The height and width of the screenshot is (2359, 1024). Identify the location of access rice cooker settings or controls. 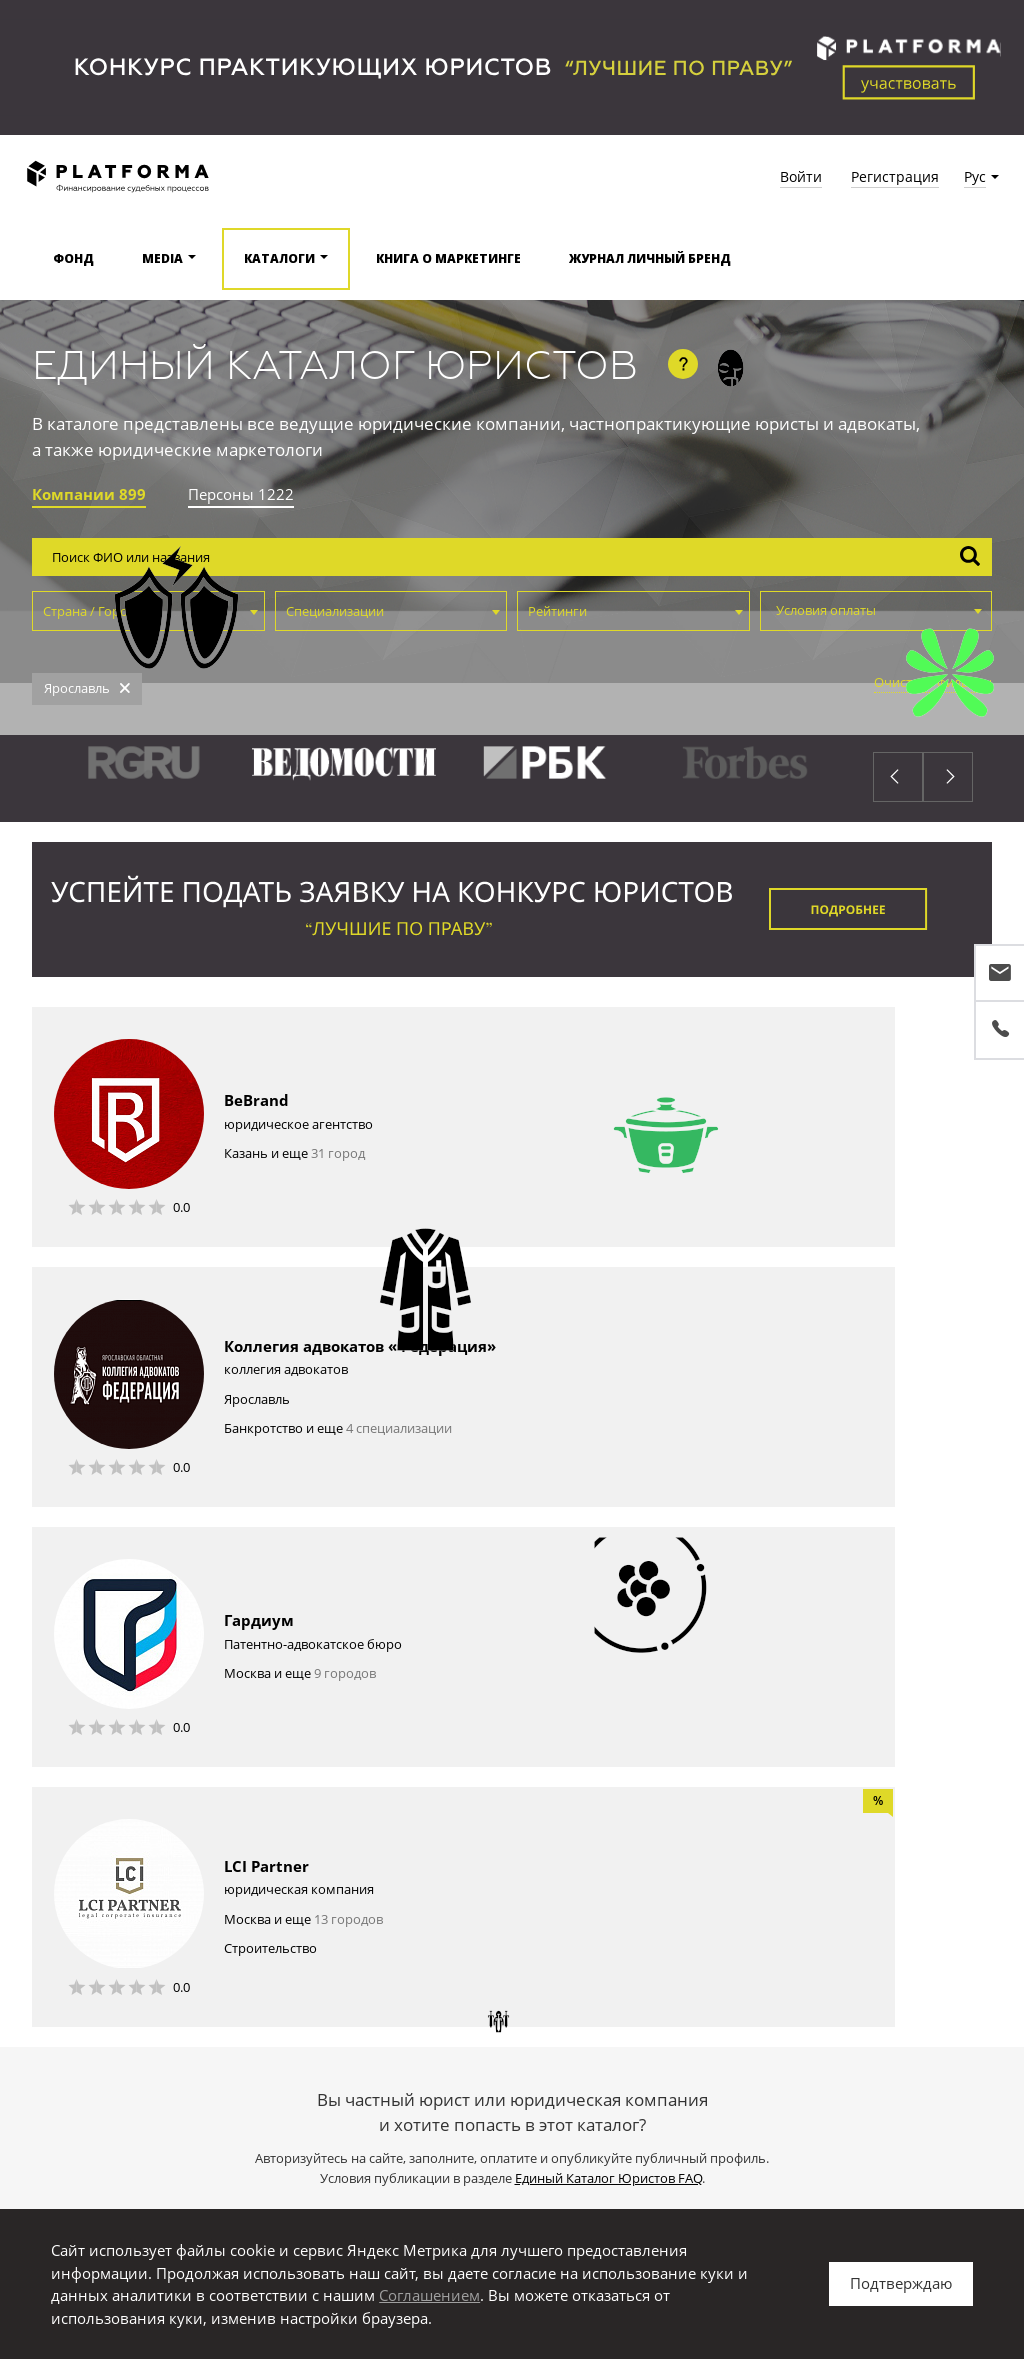
(666, 1128).